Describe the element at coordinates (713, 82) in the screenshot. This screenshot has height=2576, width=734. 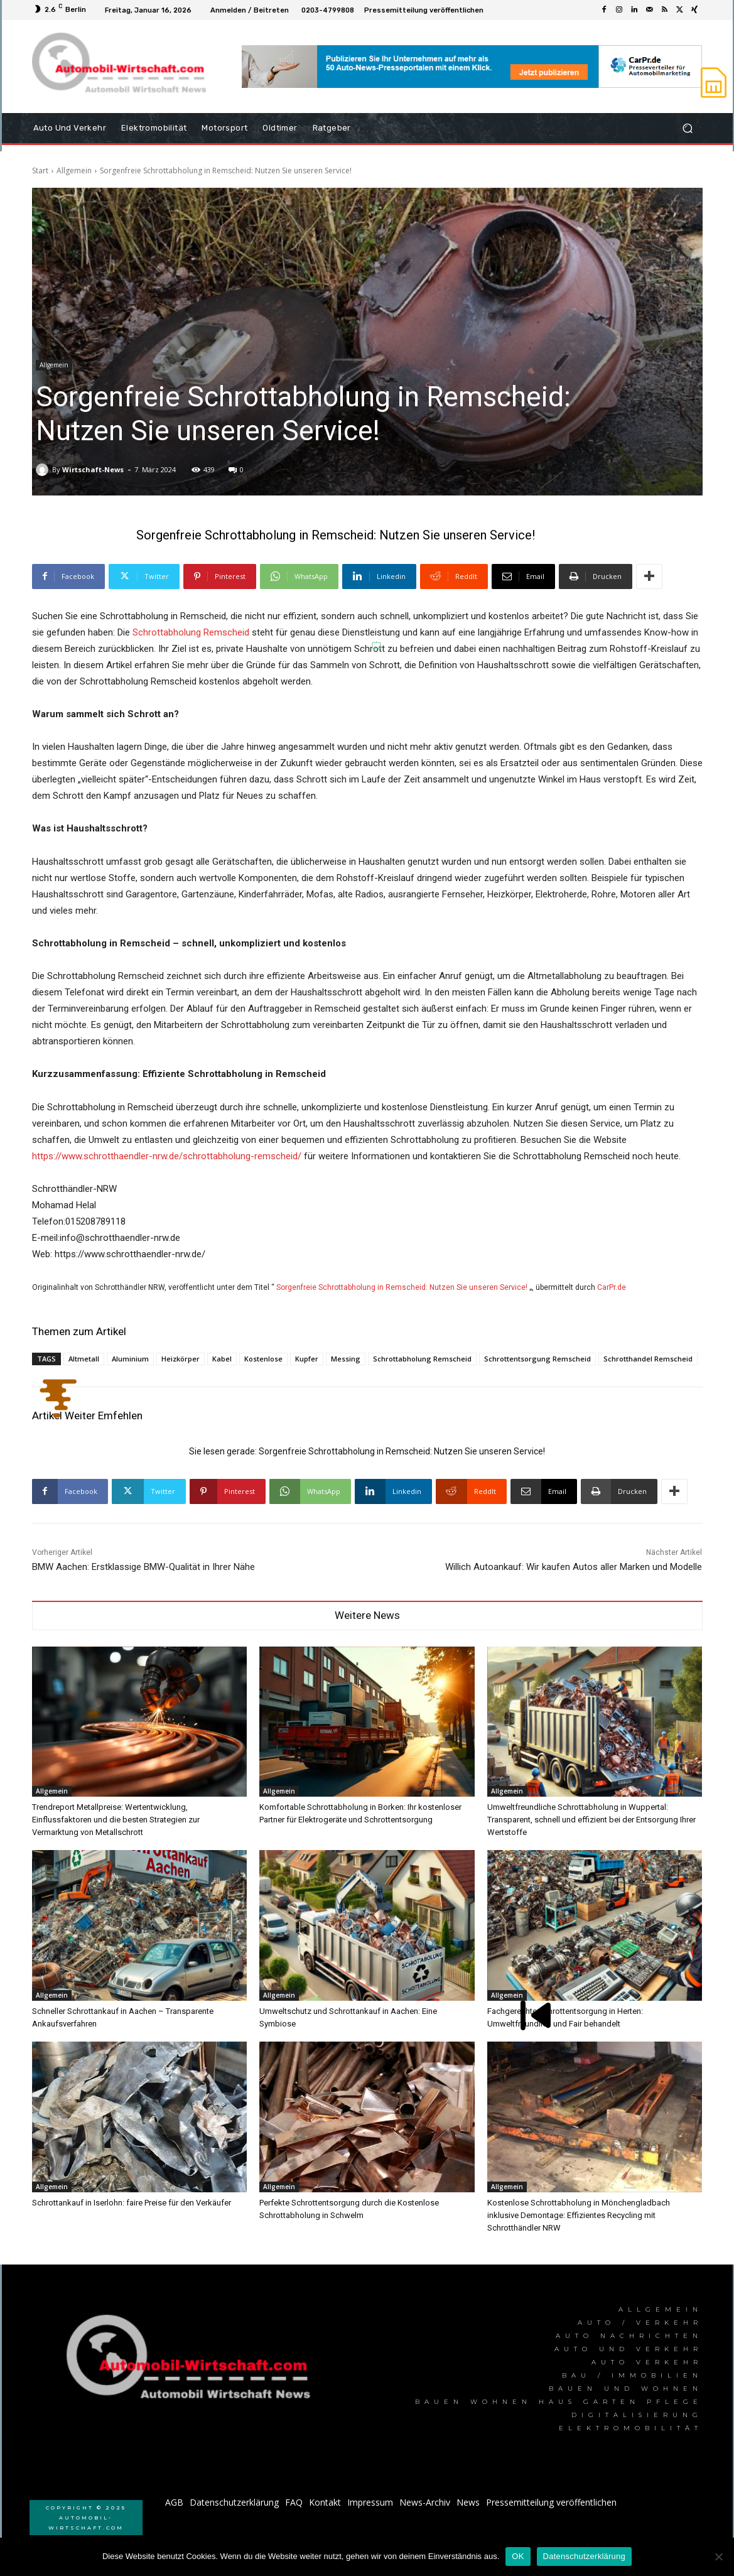
I see `manage sim card settings` at that location.